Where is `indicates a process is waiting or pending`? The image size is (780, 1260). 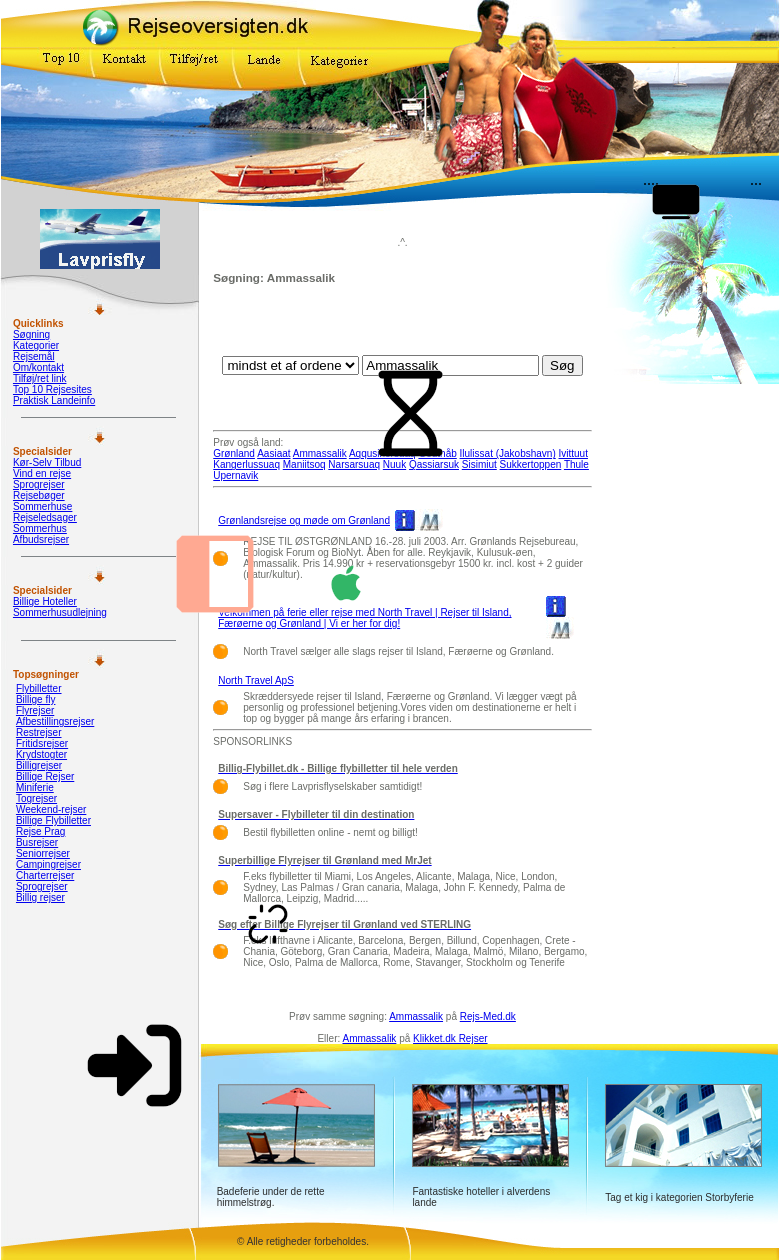 indicates a process is waiting or pending is located at coordinates (410, 413).